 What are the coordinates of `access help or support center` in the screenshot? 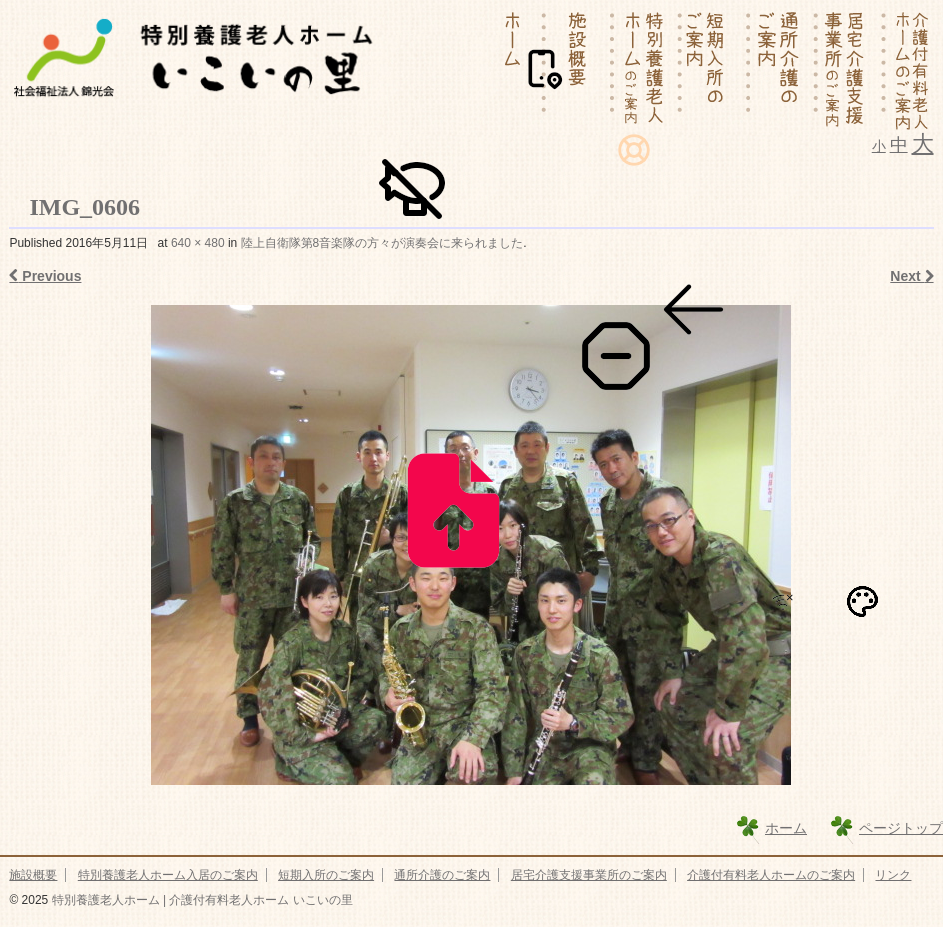 It's located at (634, 150).